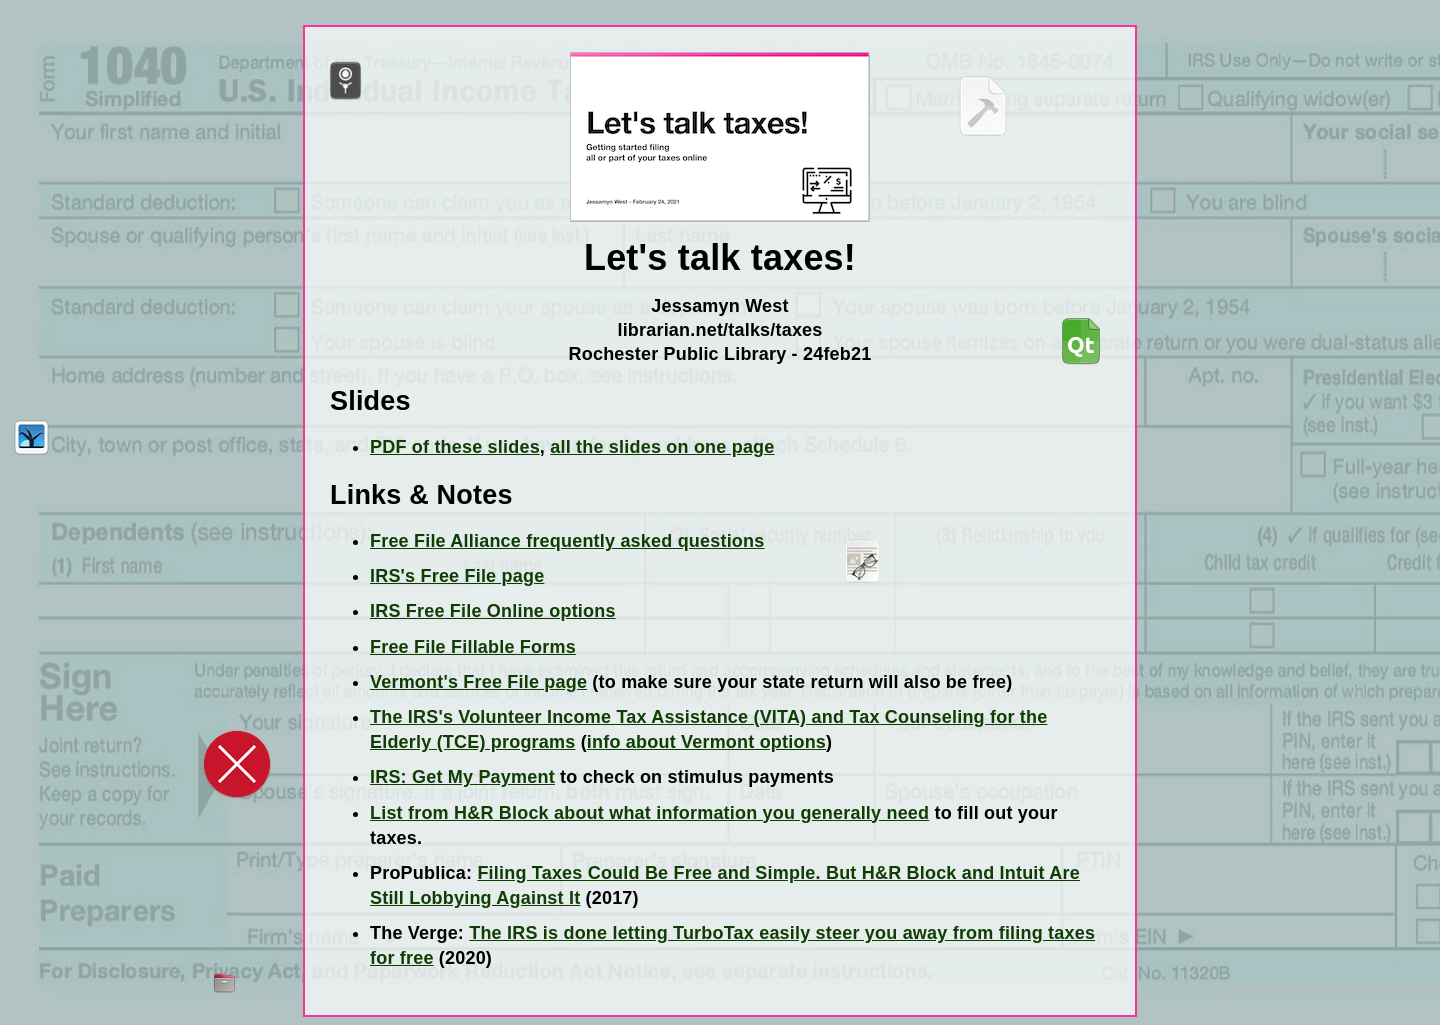 This screenshot has height=1025, width=1440. I want to click on open the file manager, so click(224, 982).